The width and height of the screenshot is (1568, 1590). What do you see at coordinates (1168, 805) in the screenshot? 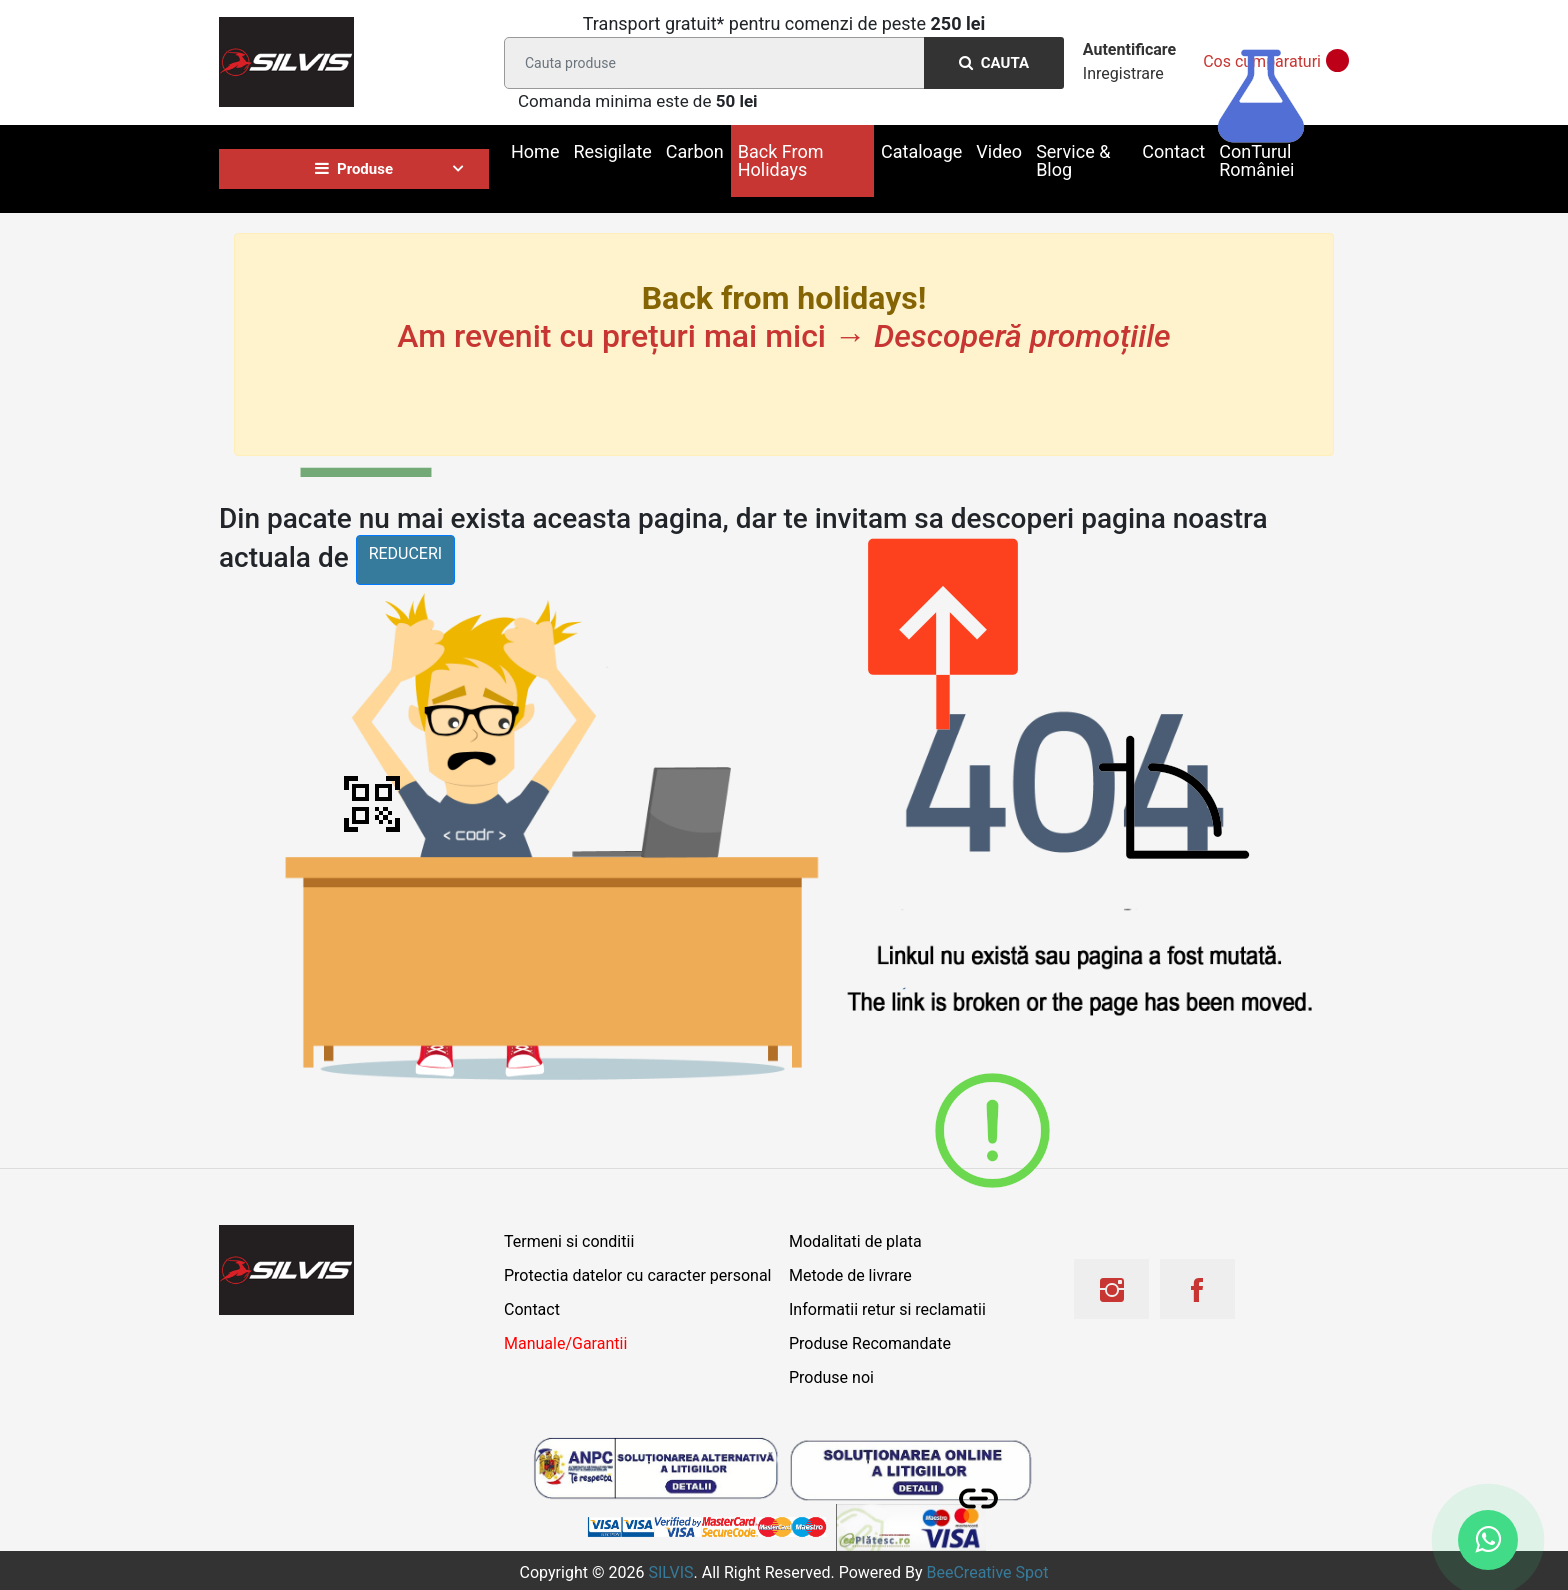
I see `measure or adjust angle settings` at bounding box center [1168, 805].